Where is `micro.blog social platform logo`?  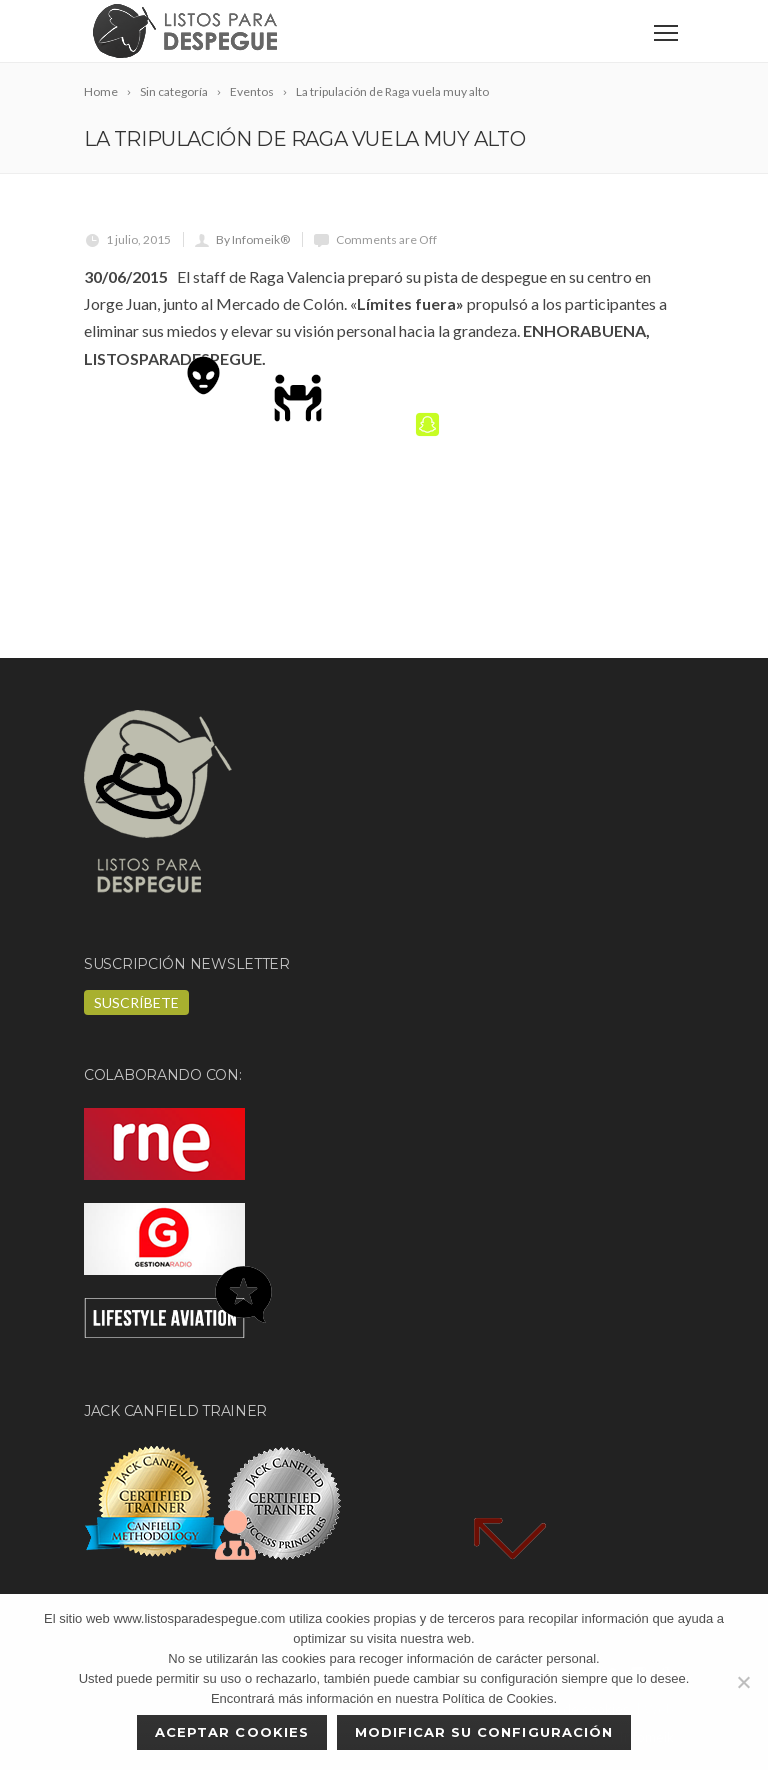 micro.blog social platform logo is located at coordinates (243, 1294).